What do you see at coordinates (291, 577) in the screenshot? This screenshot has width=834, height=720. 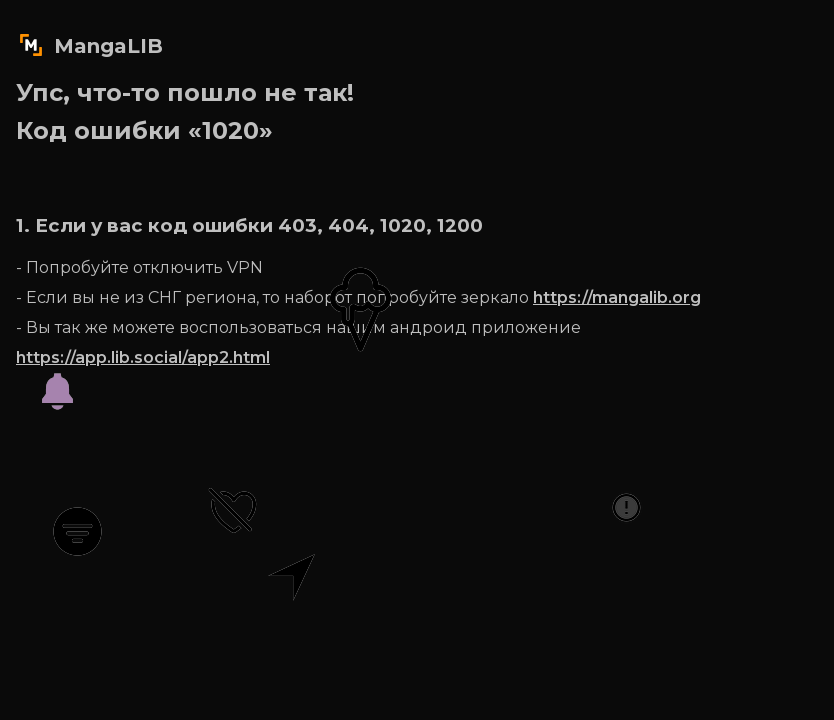 I see `navigate to current location` at bounding box center [291, 577].